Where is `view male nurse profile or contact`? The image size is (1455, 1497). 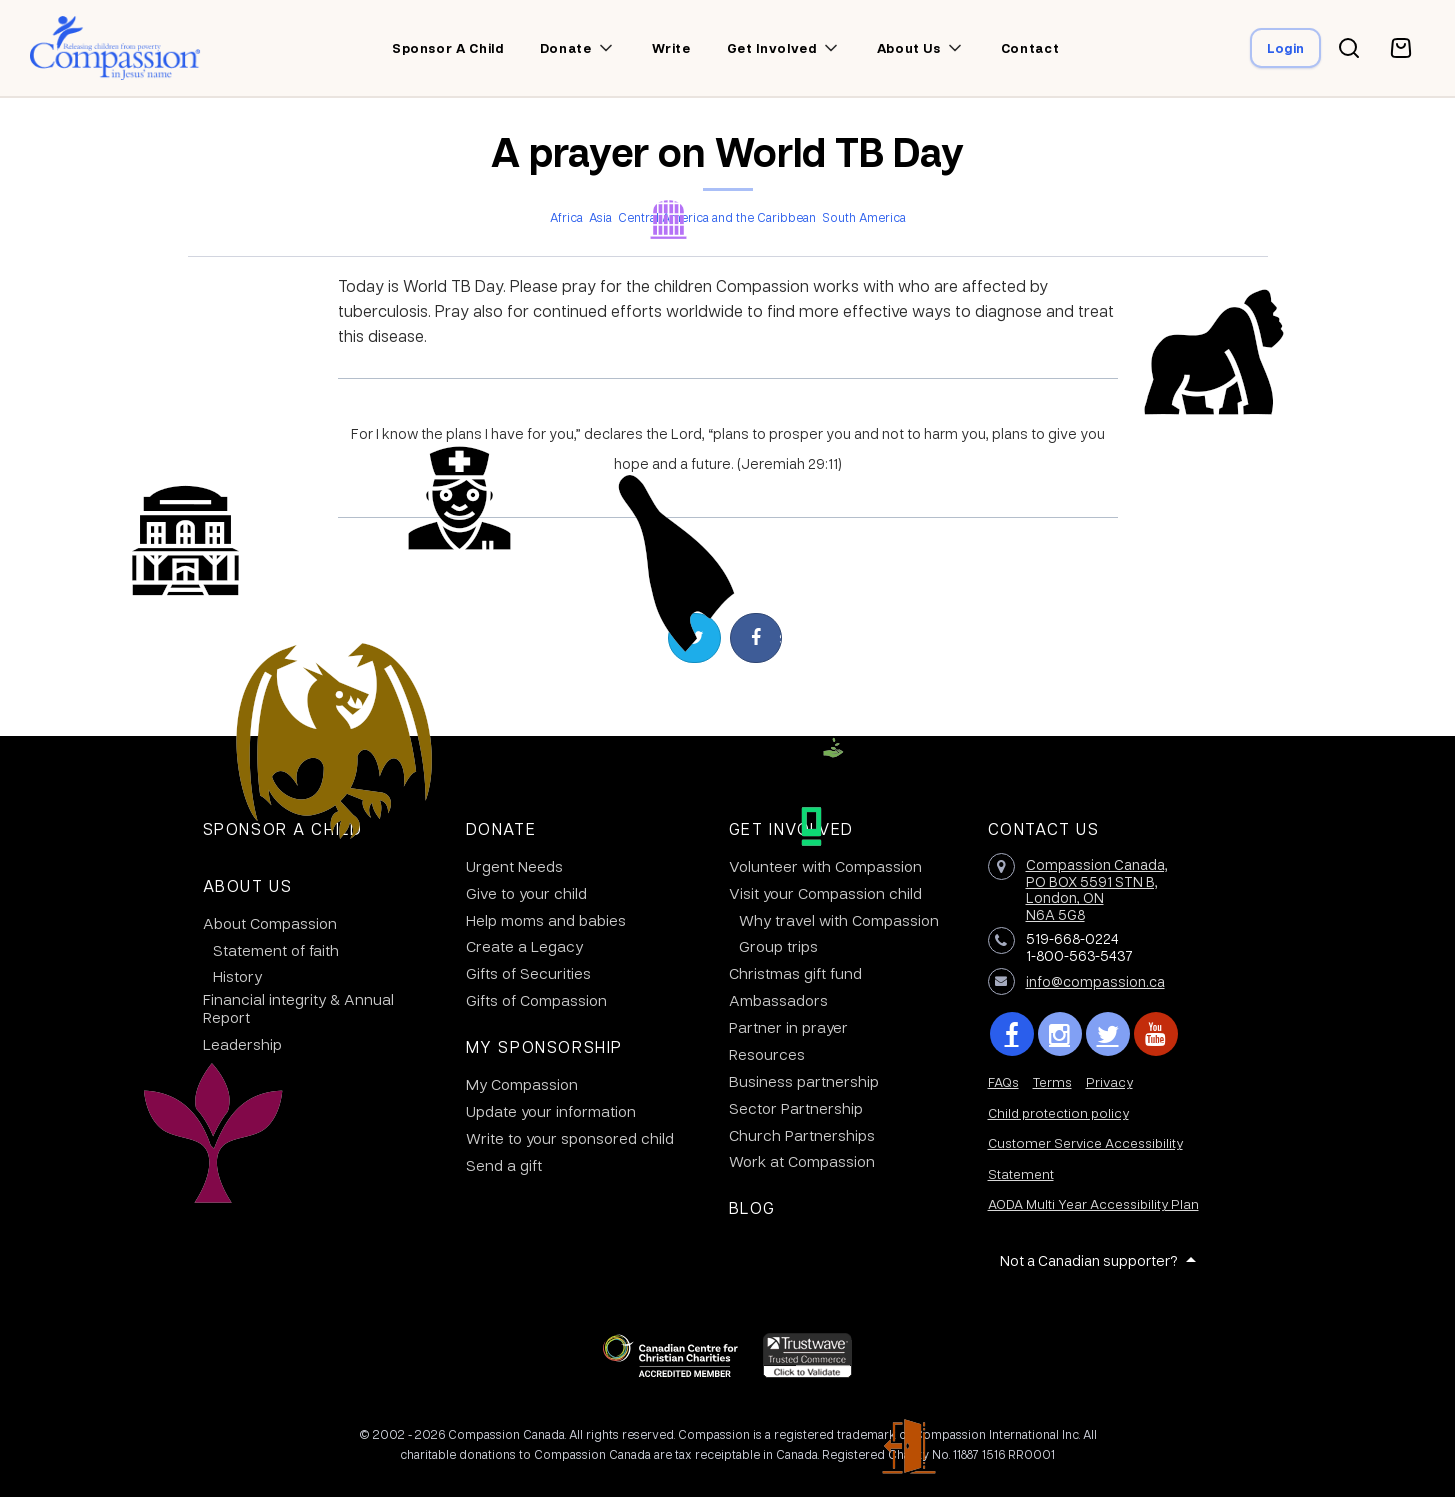 view male nurse profile or contact is located at coordinates (459, 498).